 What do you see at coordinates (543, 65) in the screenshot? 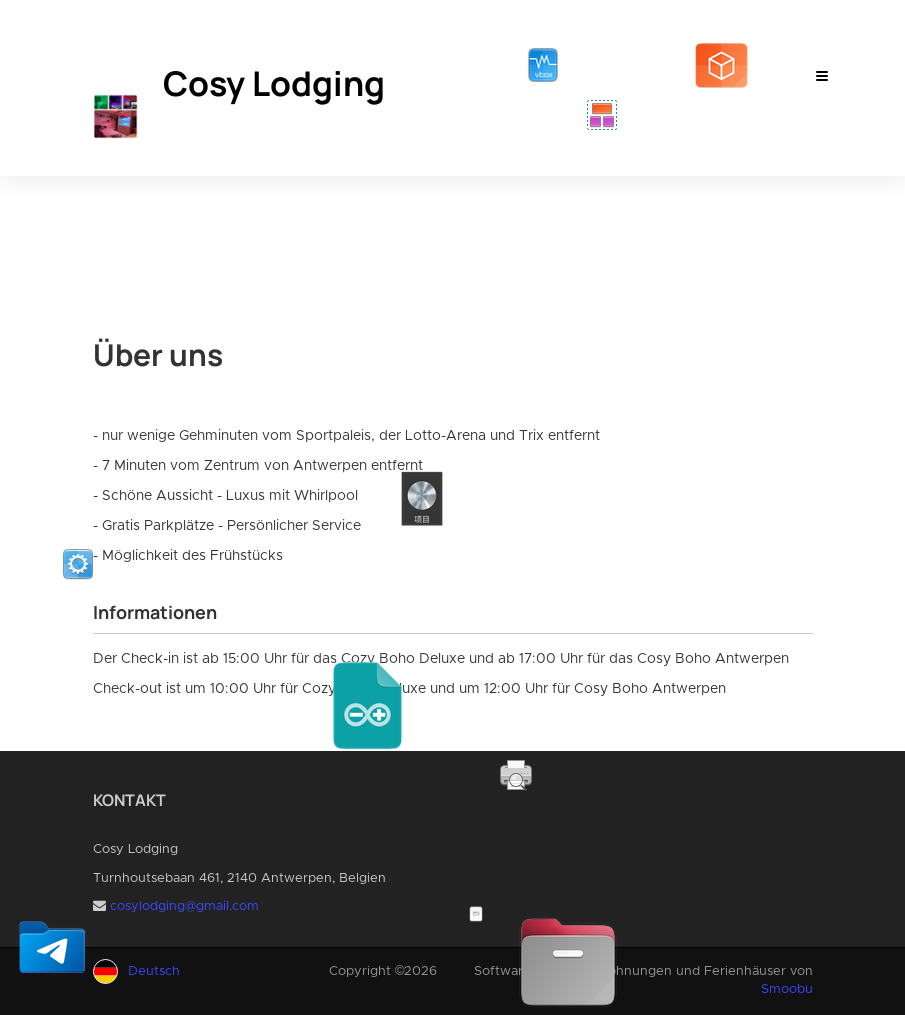
I see `a VirtualBox virtual machine configuration file` at bounding box center [543, 65].